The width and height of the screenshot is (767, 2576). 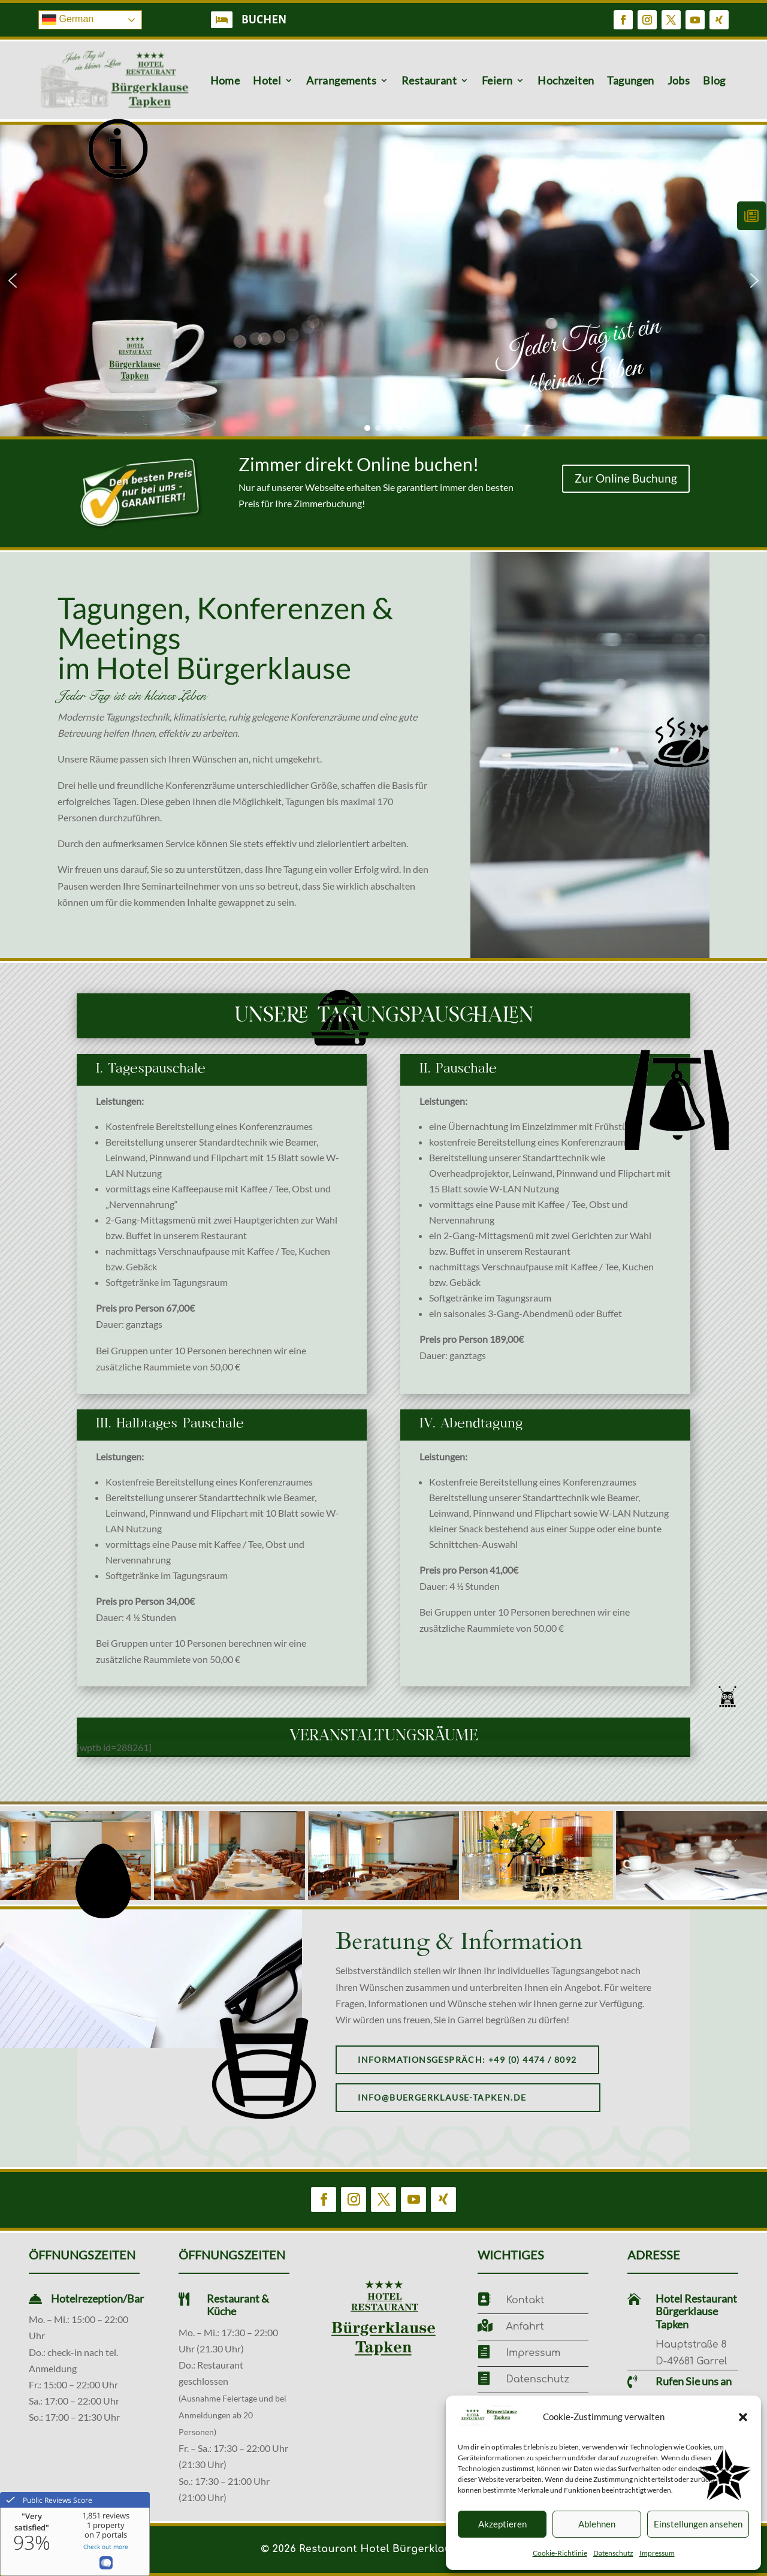 I want to click on view more information or details, so click(x=118, y=149).